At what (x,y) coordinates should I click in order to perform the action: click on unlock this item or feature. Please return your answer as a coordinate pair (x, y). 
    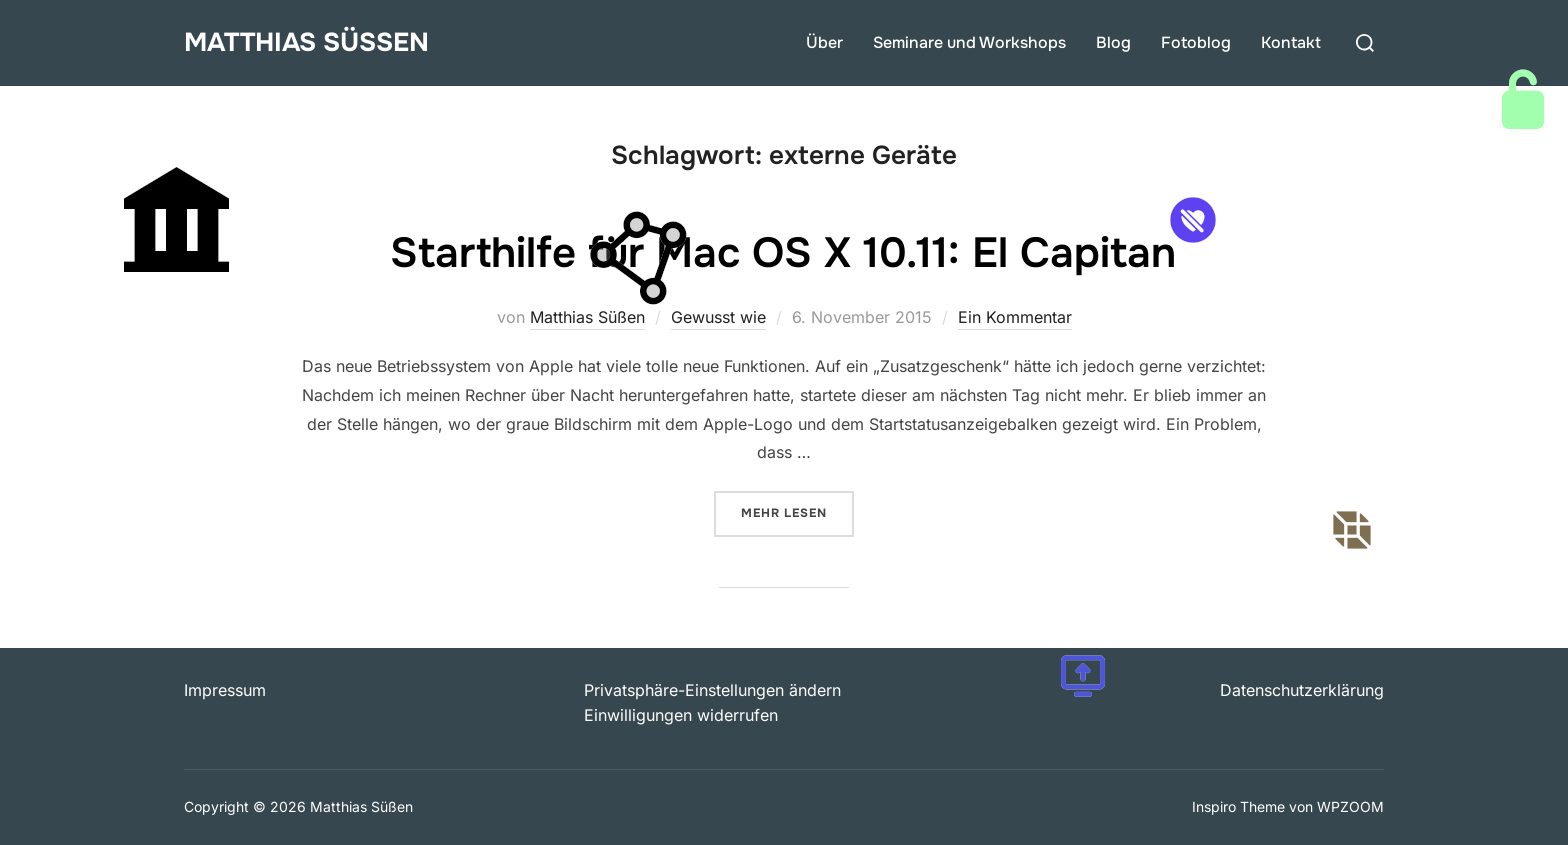
    Looking at the image, I should click on (1523, 101).